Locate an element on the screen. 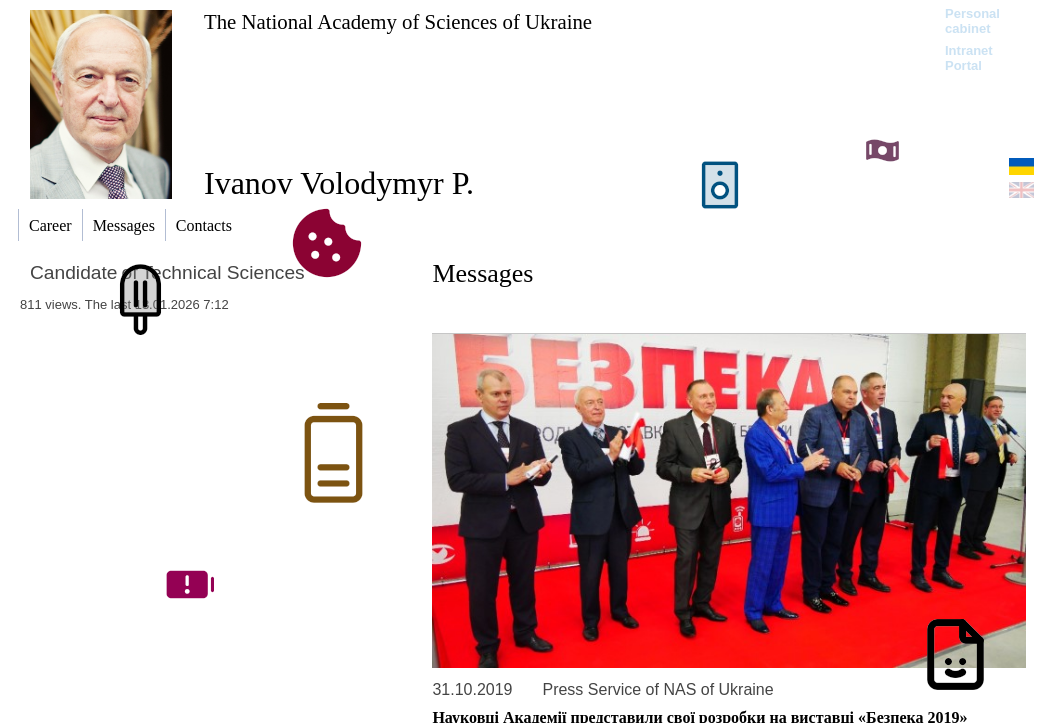 This screenshot has height=723, width=1043. view payment or transaction history is located at coordinates (882, 150).